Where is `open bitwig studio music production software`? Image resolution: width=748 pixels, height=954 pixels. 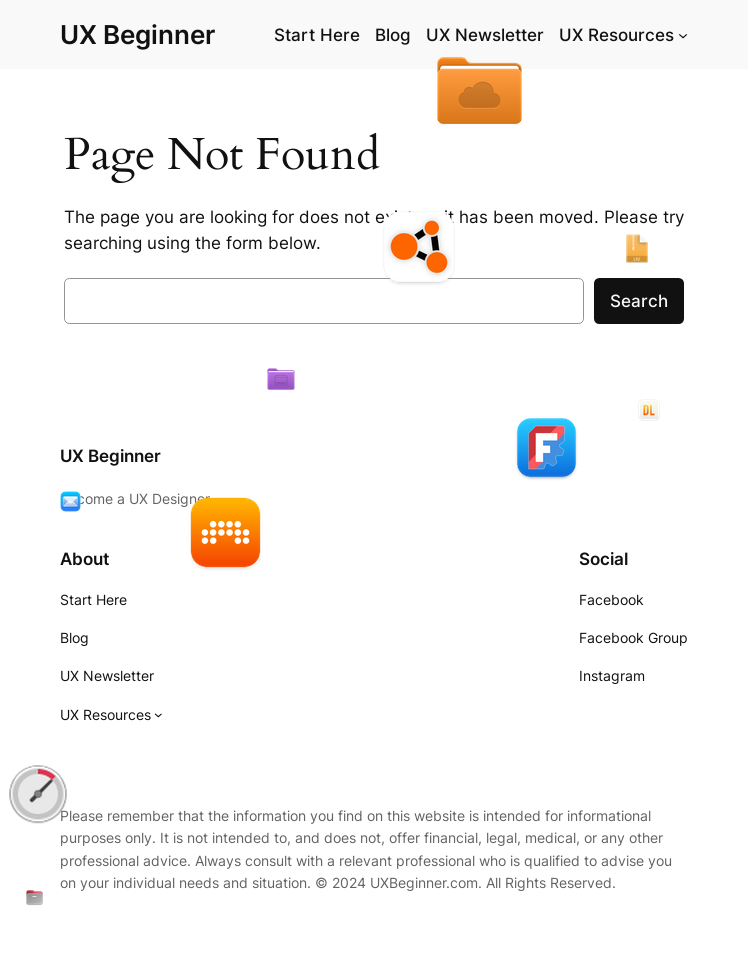 open bitwig studio music production software is located at coordinates (225, 532).